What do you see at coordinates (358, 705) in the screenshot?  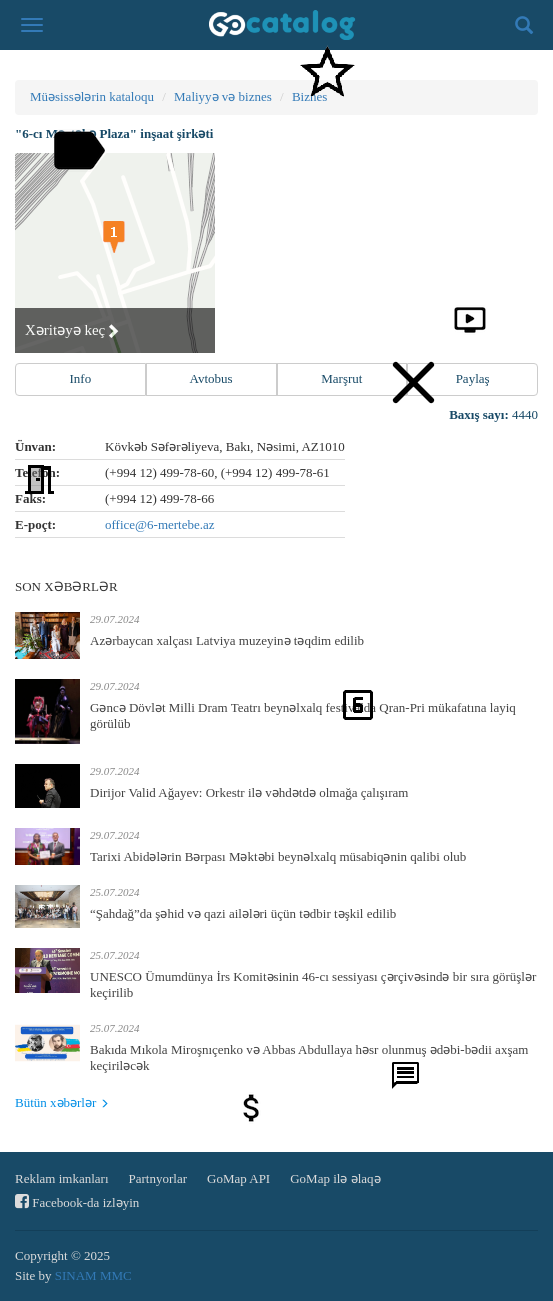 I see `select filter or preset number 6` at bounding box center [358, 705].